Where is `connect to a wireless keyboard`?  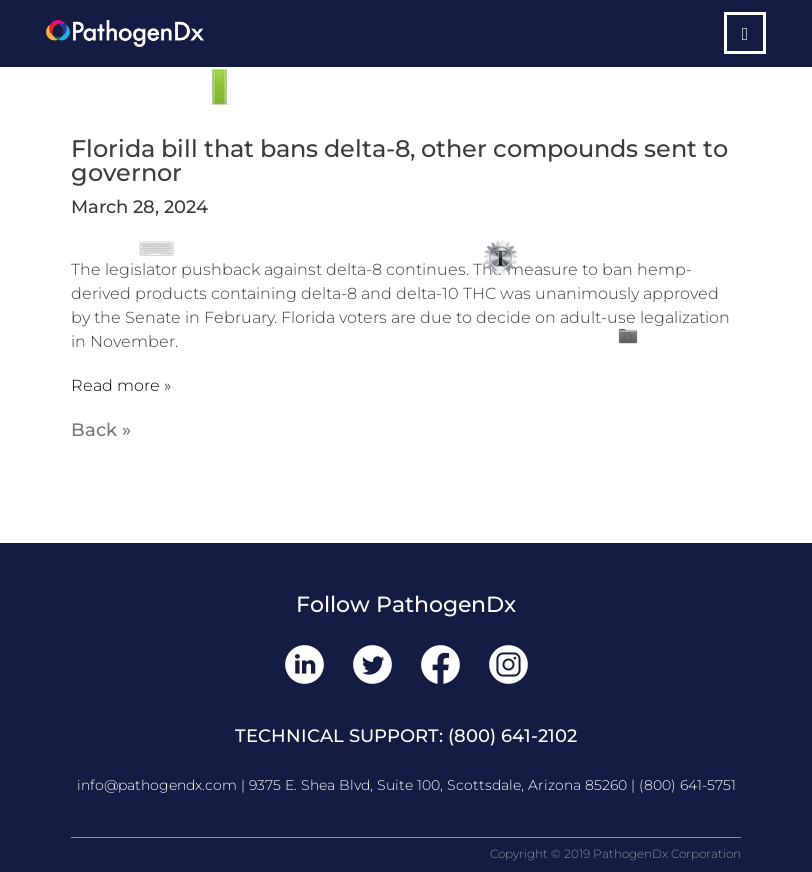
connect to a wireless keyboard is located at coordinates (156, 248).